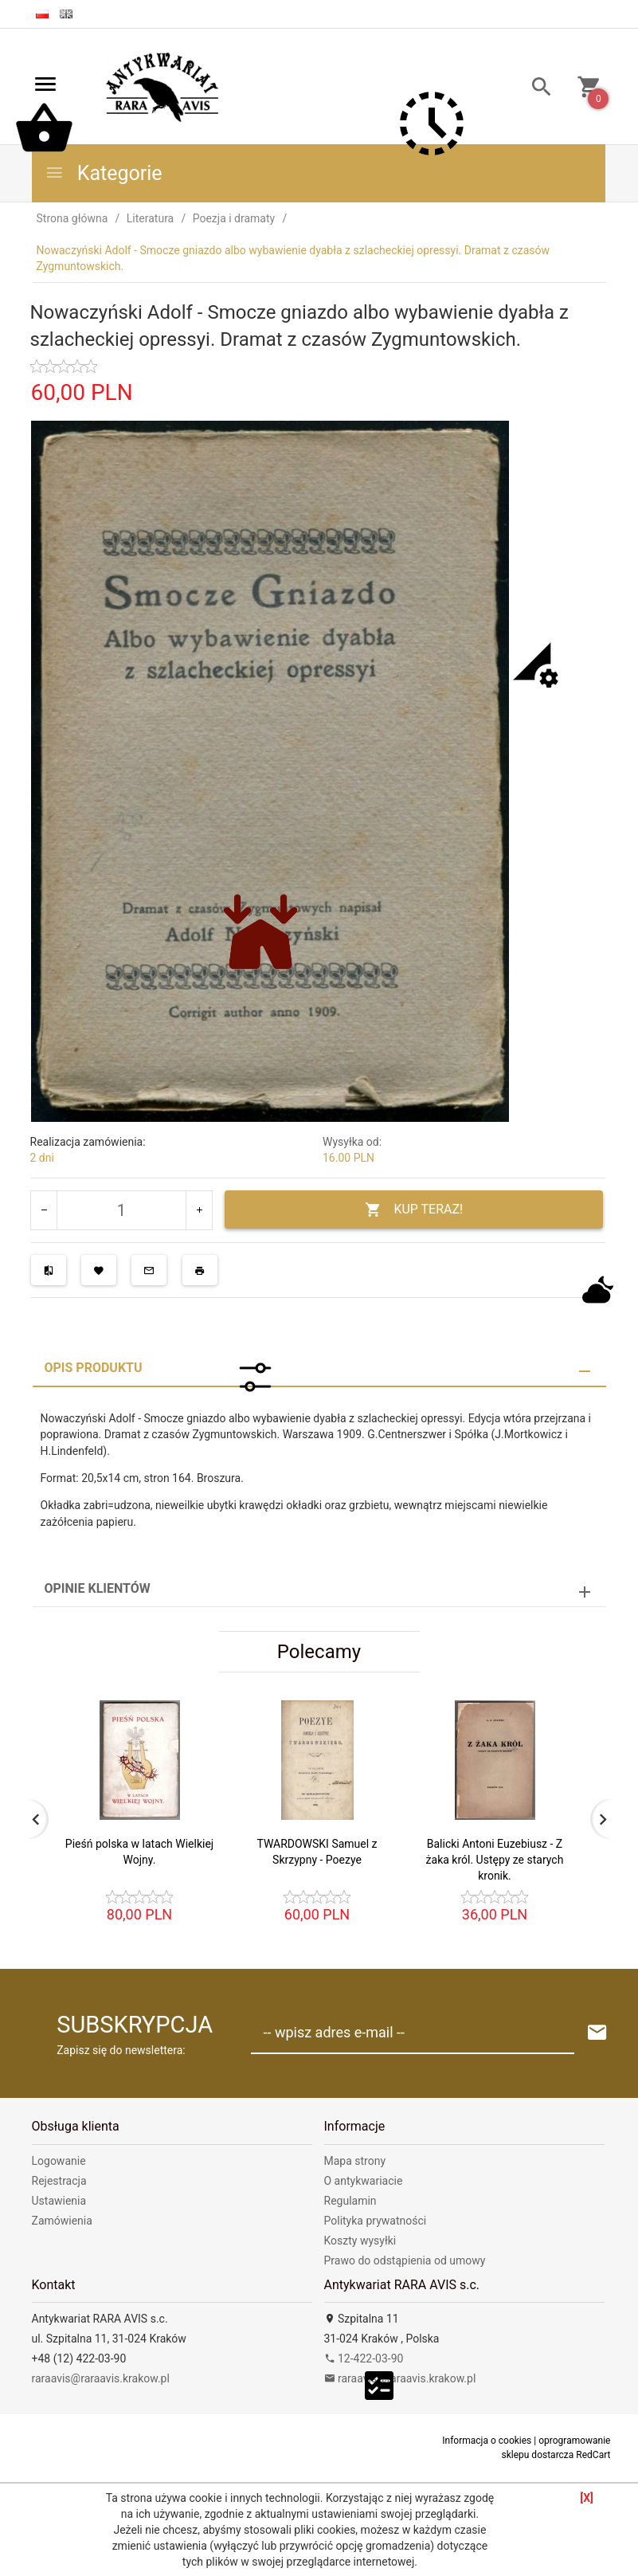 Image resolution: width=638 pixels, height=2576 pixels. I want to click on view your shopping basket, so click(44, 128).